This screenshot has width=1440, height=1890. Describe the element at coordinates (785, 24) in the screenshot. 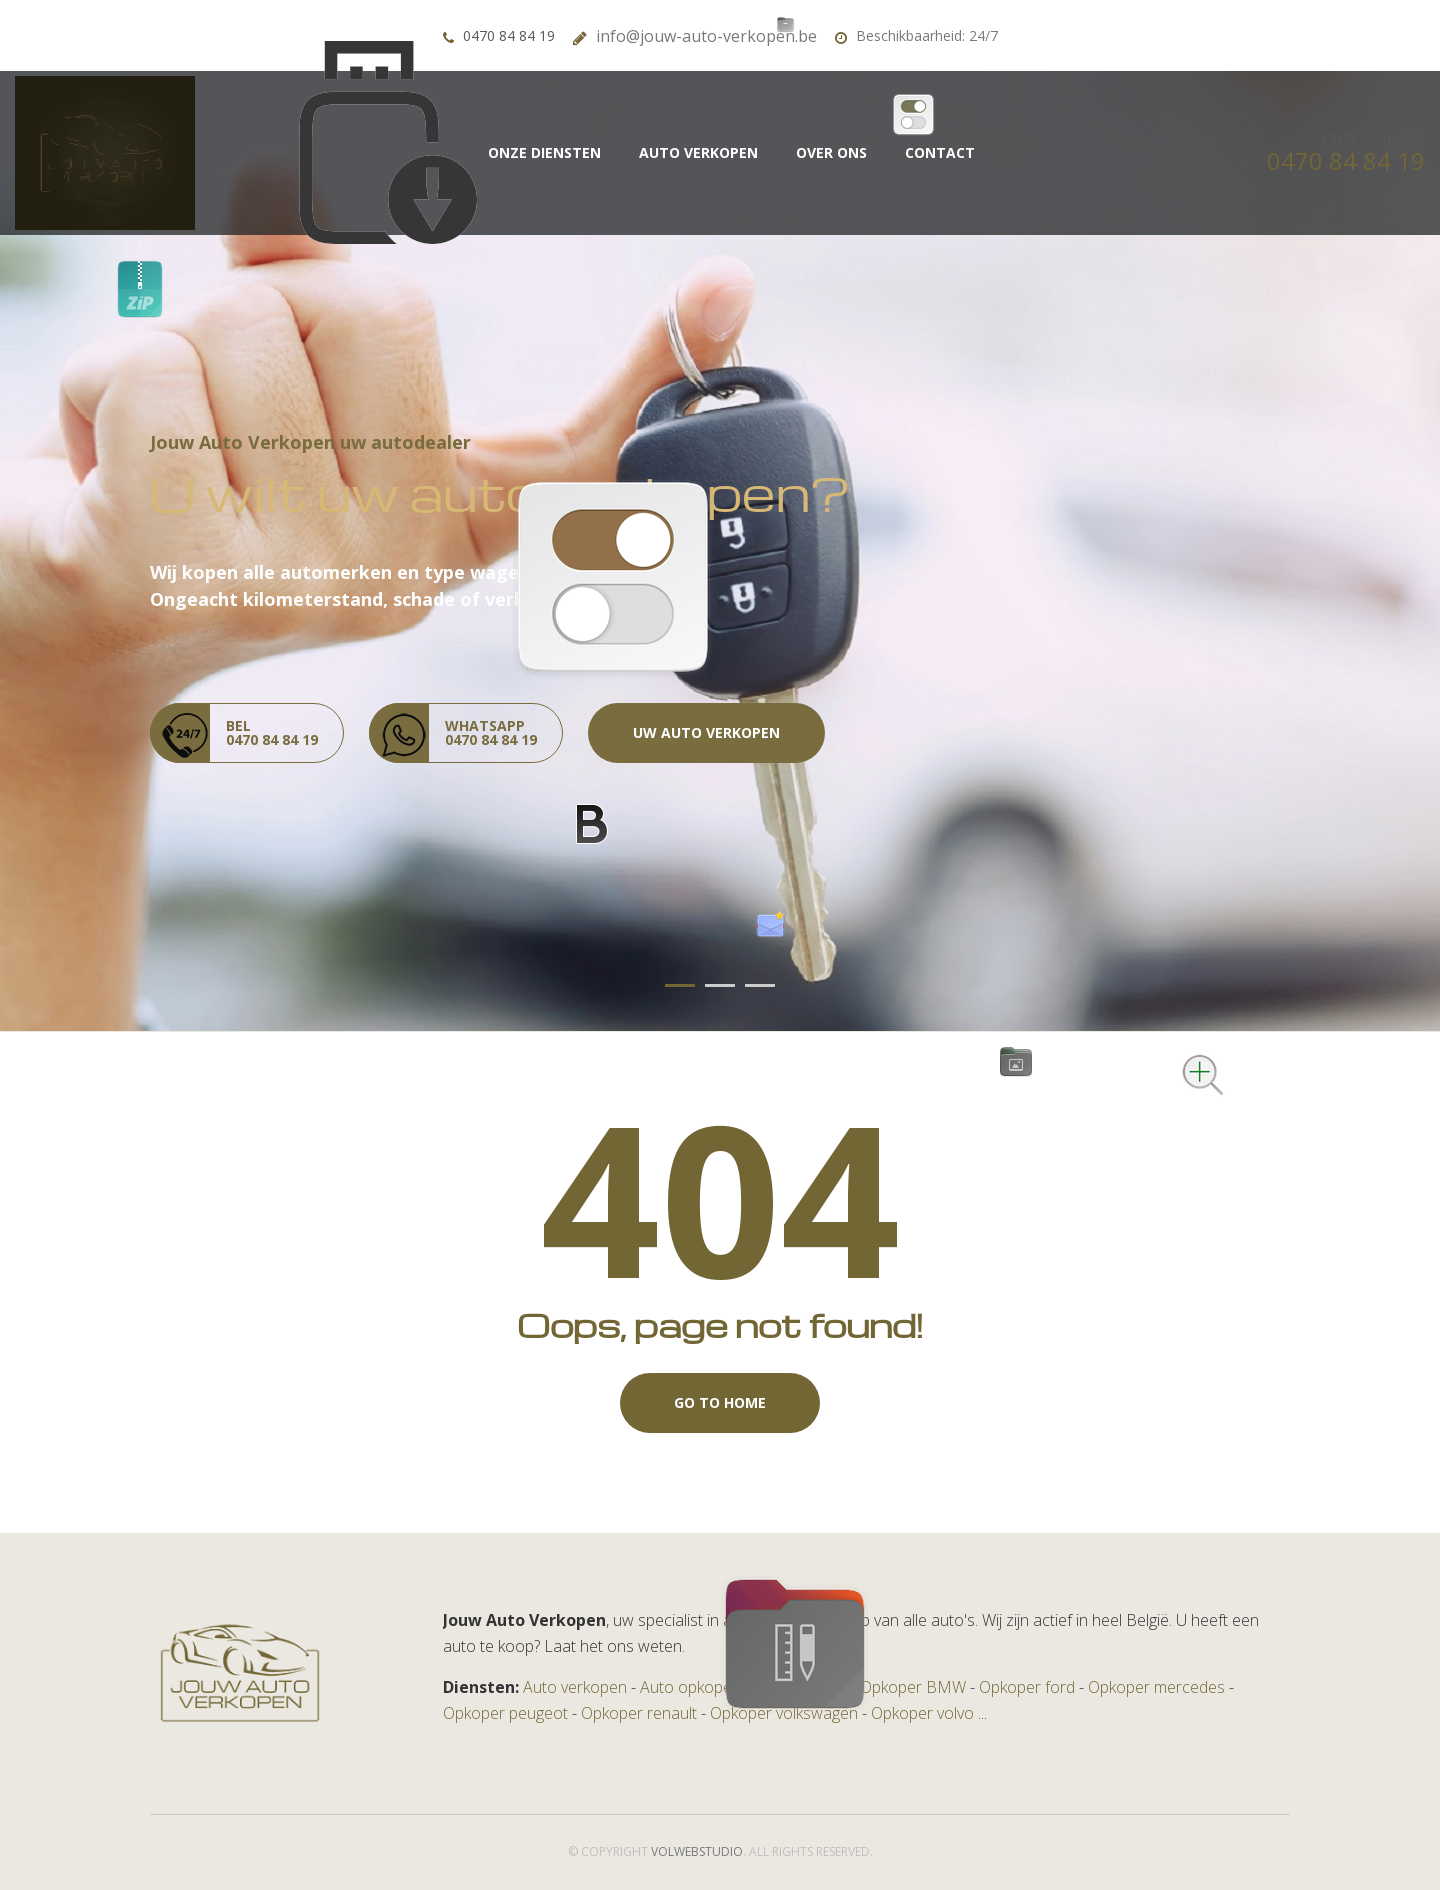

I see `open the file manager application` at that location.